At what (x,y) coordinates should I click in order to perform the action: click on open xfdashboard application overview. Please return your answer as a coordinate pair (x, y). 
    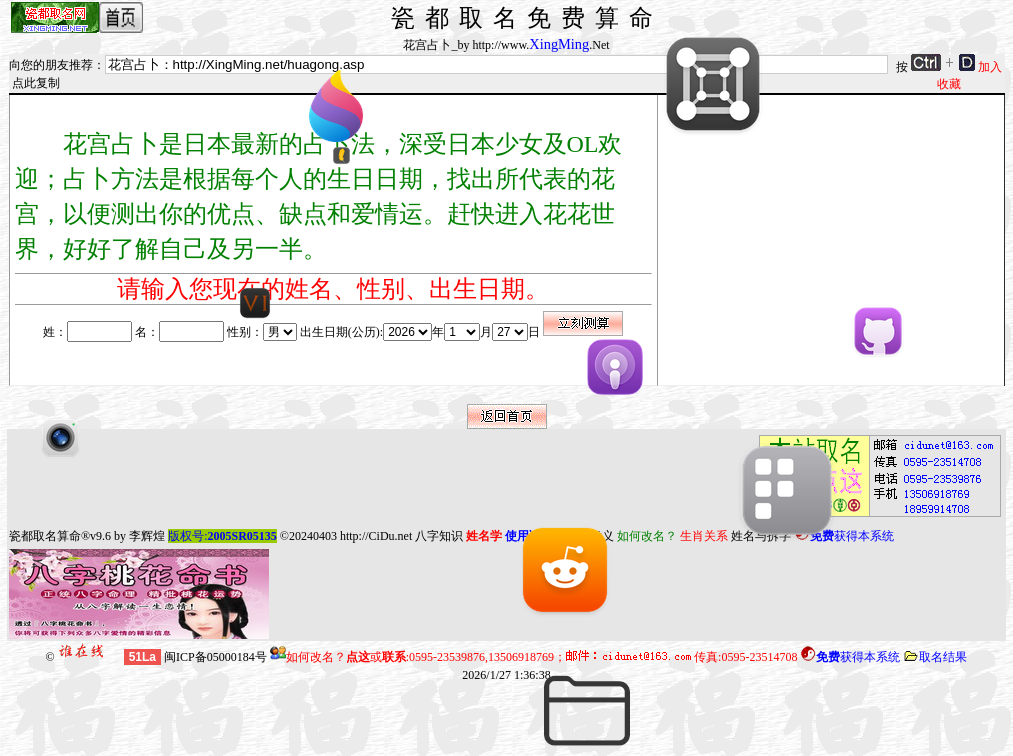
    Looking at the image, I should click on (787, 492).